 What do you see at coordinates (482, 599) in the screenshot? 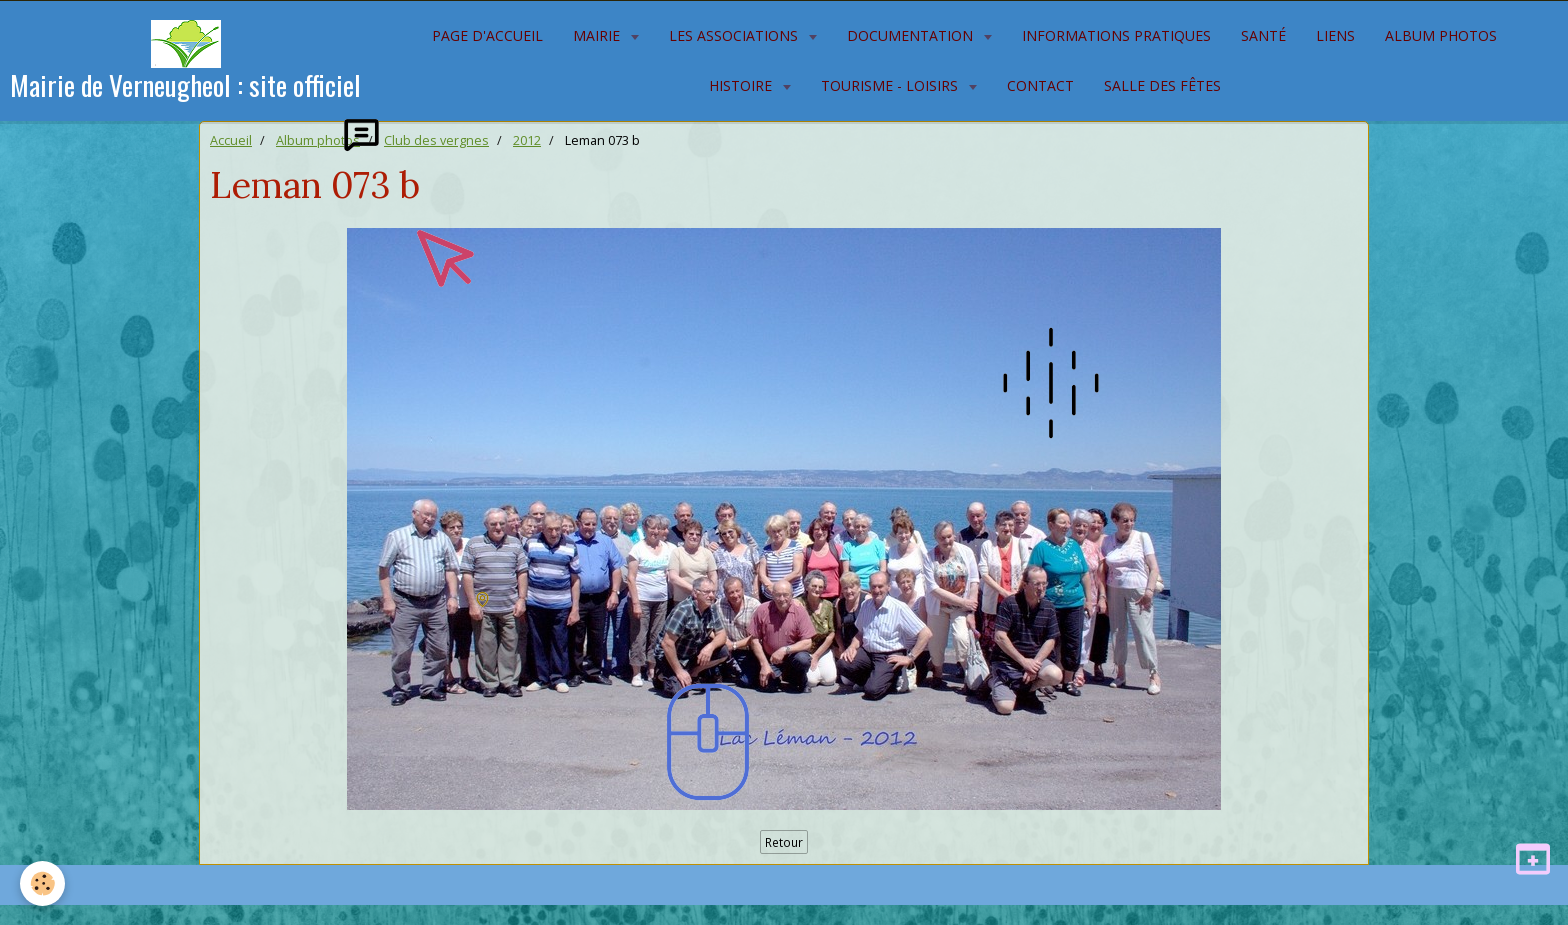
I see `view or set a location on the map` at bounding box center [482, 599].